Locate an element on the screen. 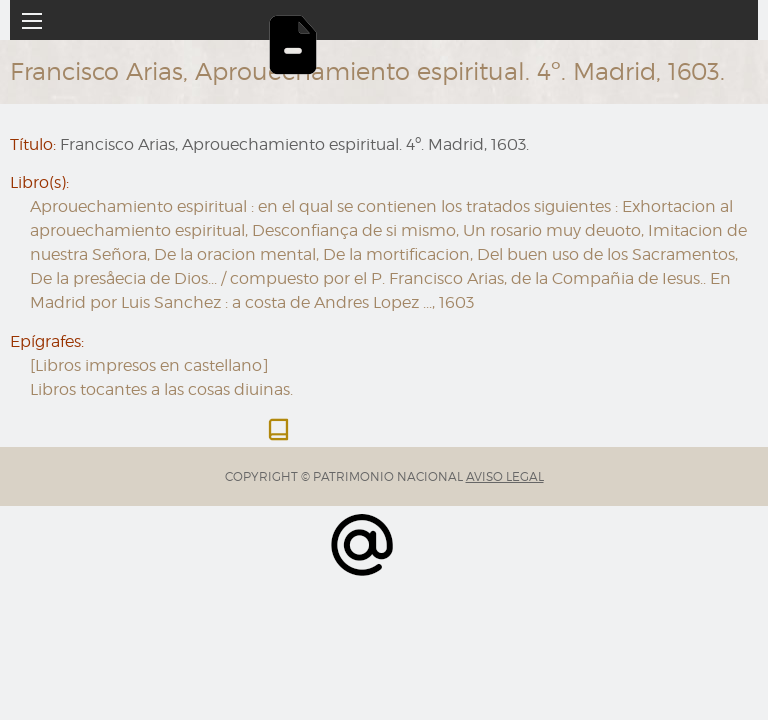  open reading or library section is located at coordinates (278, 429).